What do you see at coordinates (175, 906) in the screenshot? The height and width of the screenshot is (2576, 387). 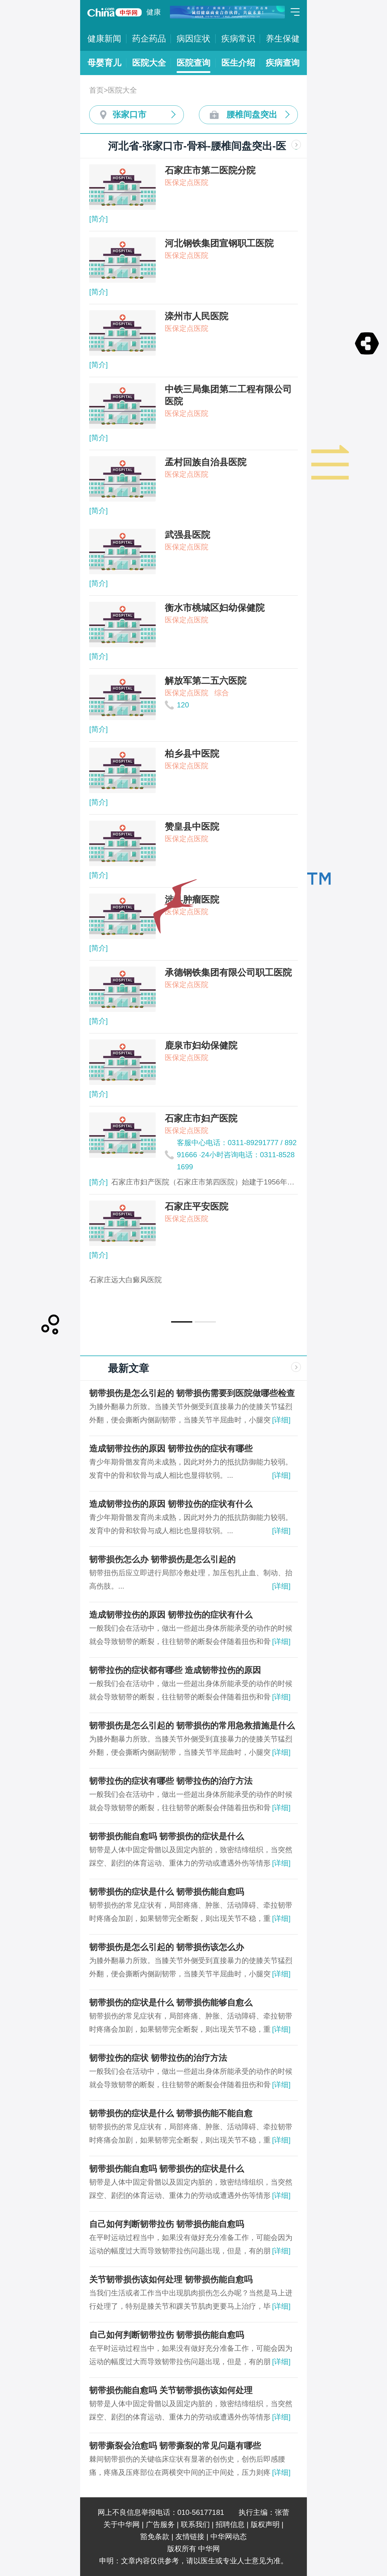 I see `open frigate NVR dashboard` at bounding box center [175, 906].